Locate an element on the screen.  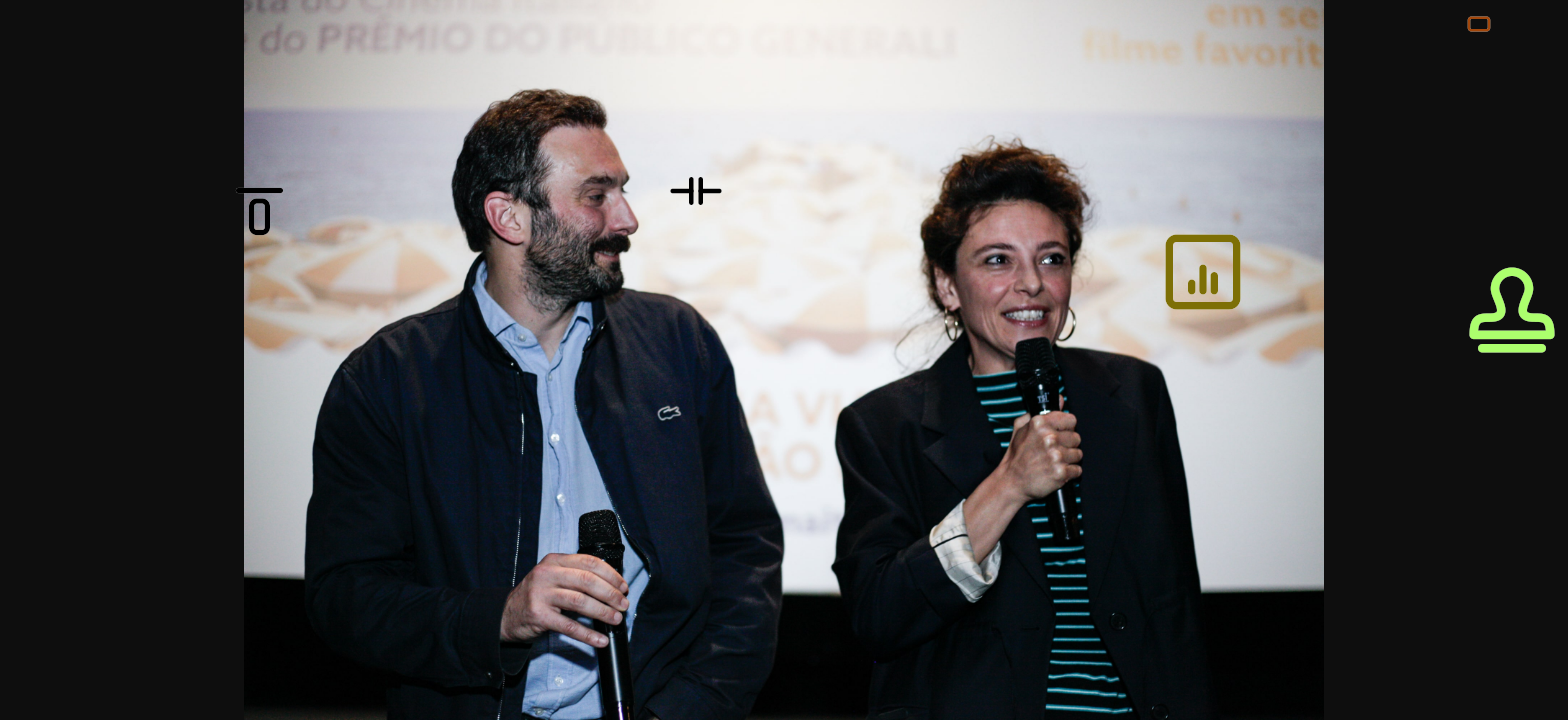
apply a stamp or approval mark is located at coordinates (1512, 310).